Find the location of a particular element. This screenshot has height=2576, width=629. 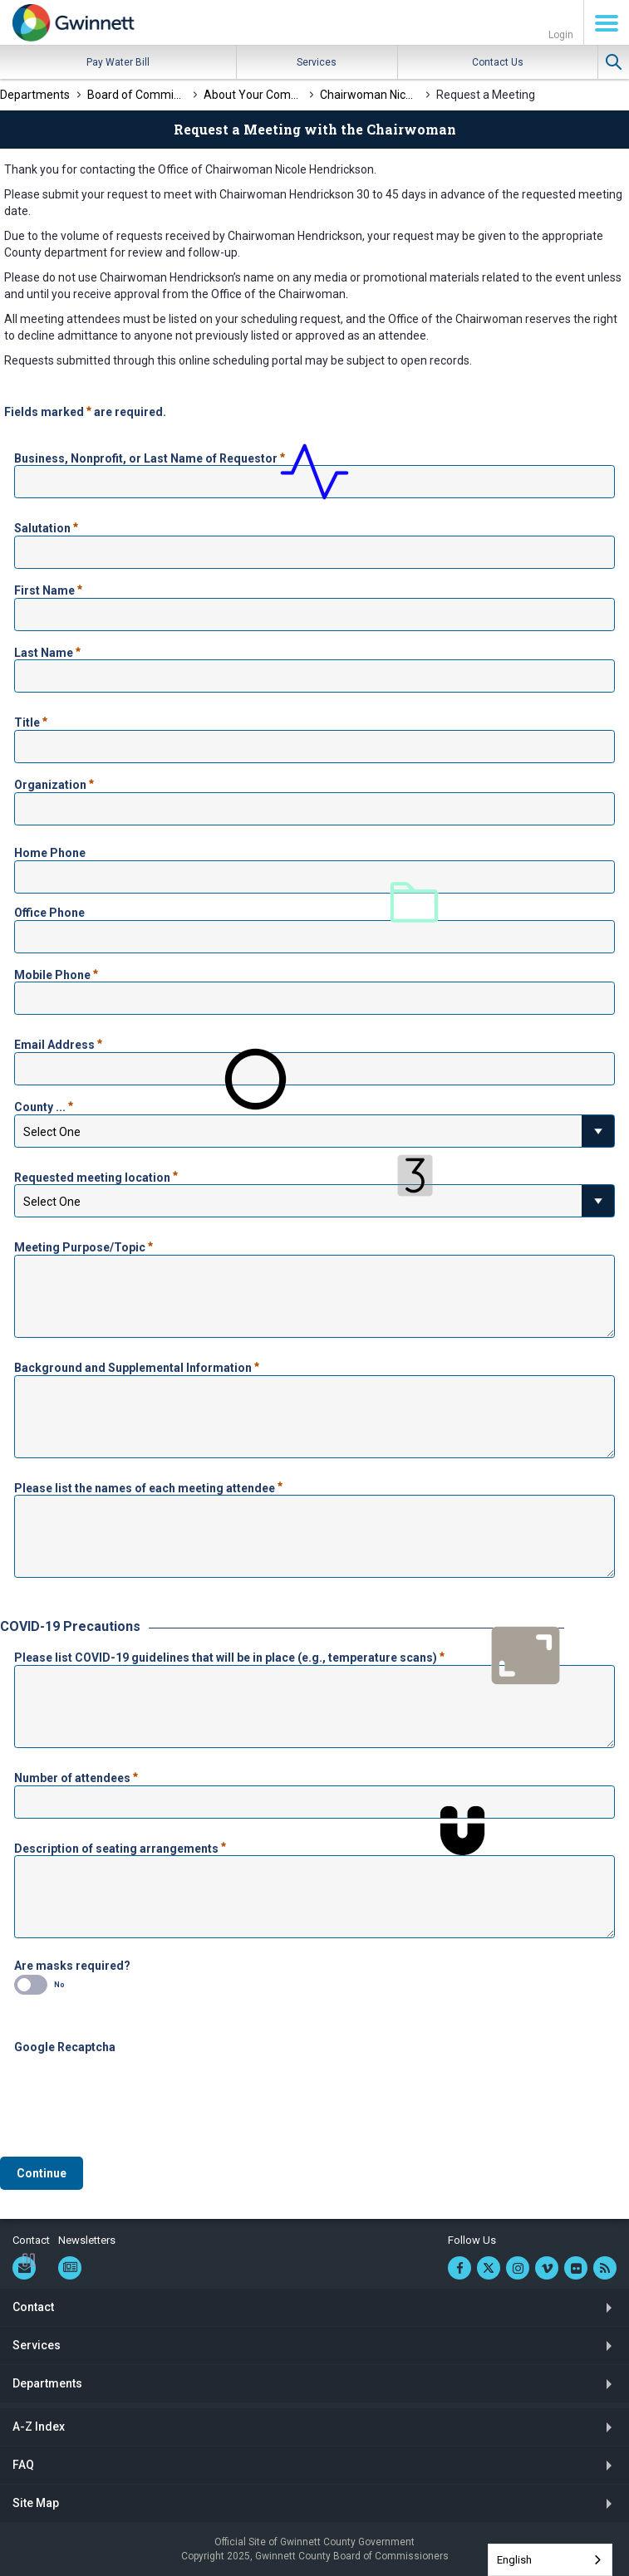

attract or pull related items together is located at coordinates (462, 1830).